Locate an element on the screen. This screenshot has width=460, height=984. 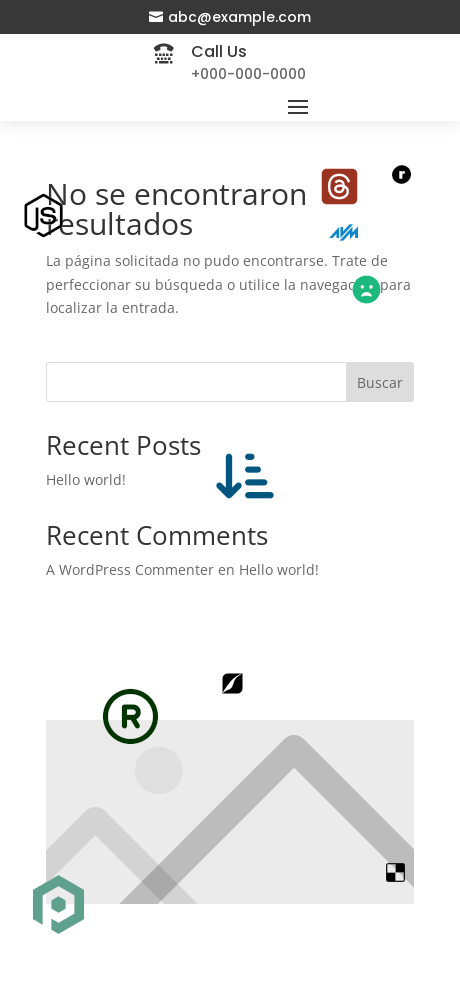
AVM company logo is located at coordinates (343, 232).